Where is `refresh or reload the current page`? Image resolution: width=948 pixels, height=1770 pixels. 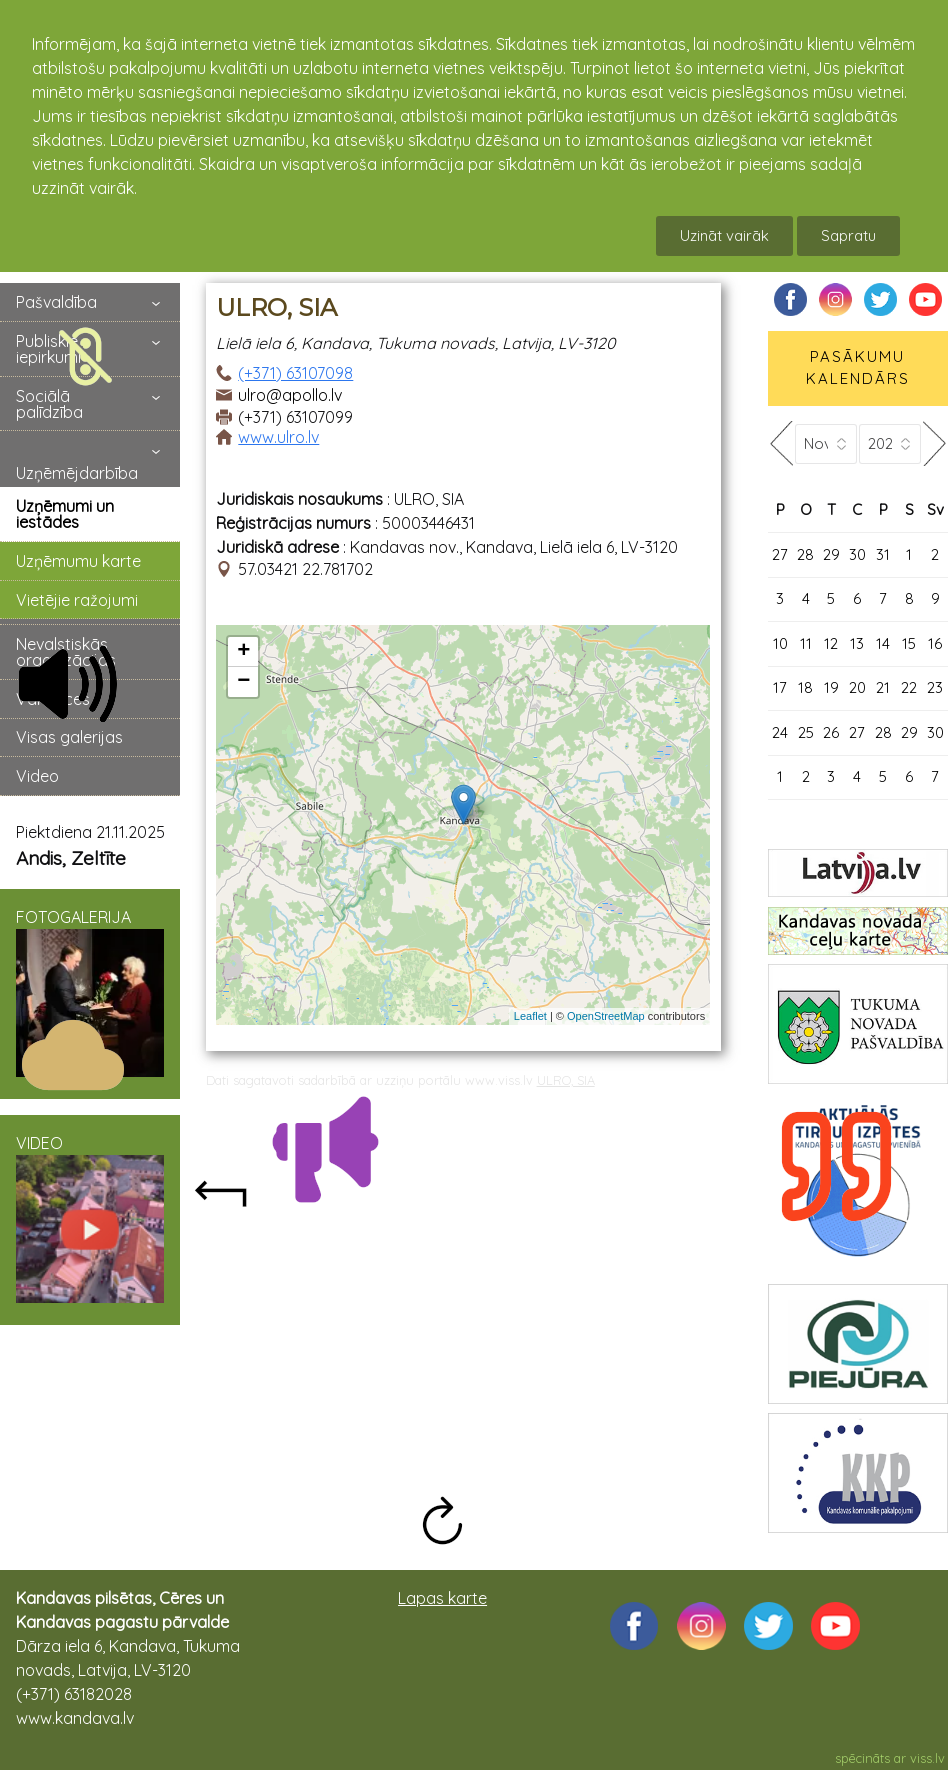
refresh or reload the current page is located at coordinates (442, 1520).